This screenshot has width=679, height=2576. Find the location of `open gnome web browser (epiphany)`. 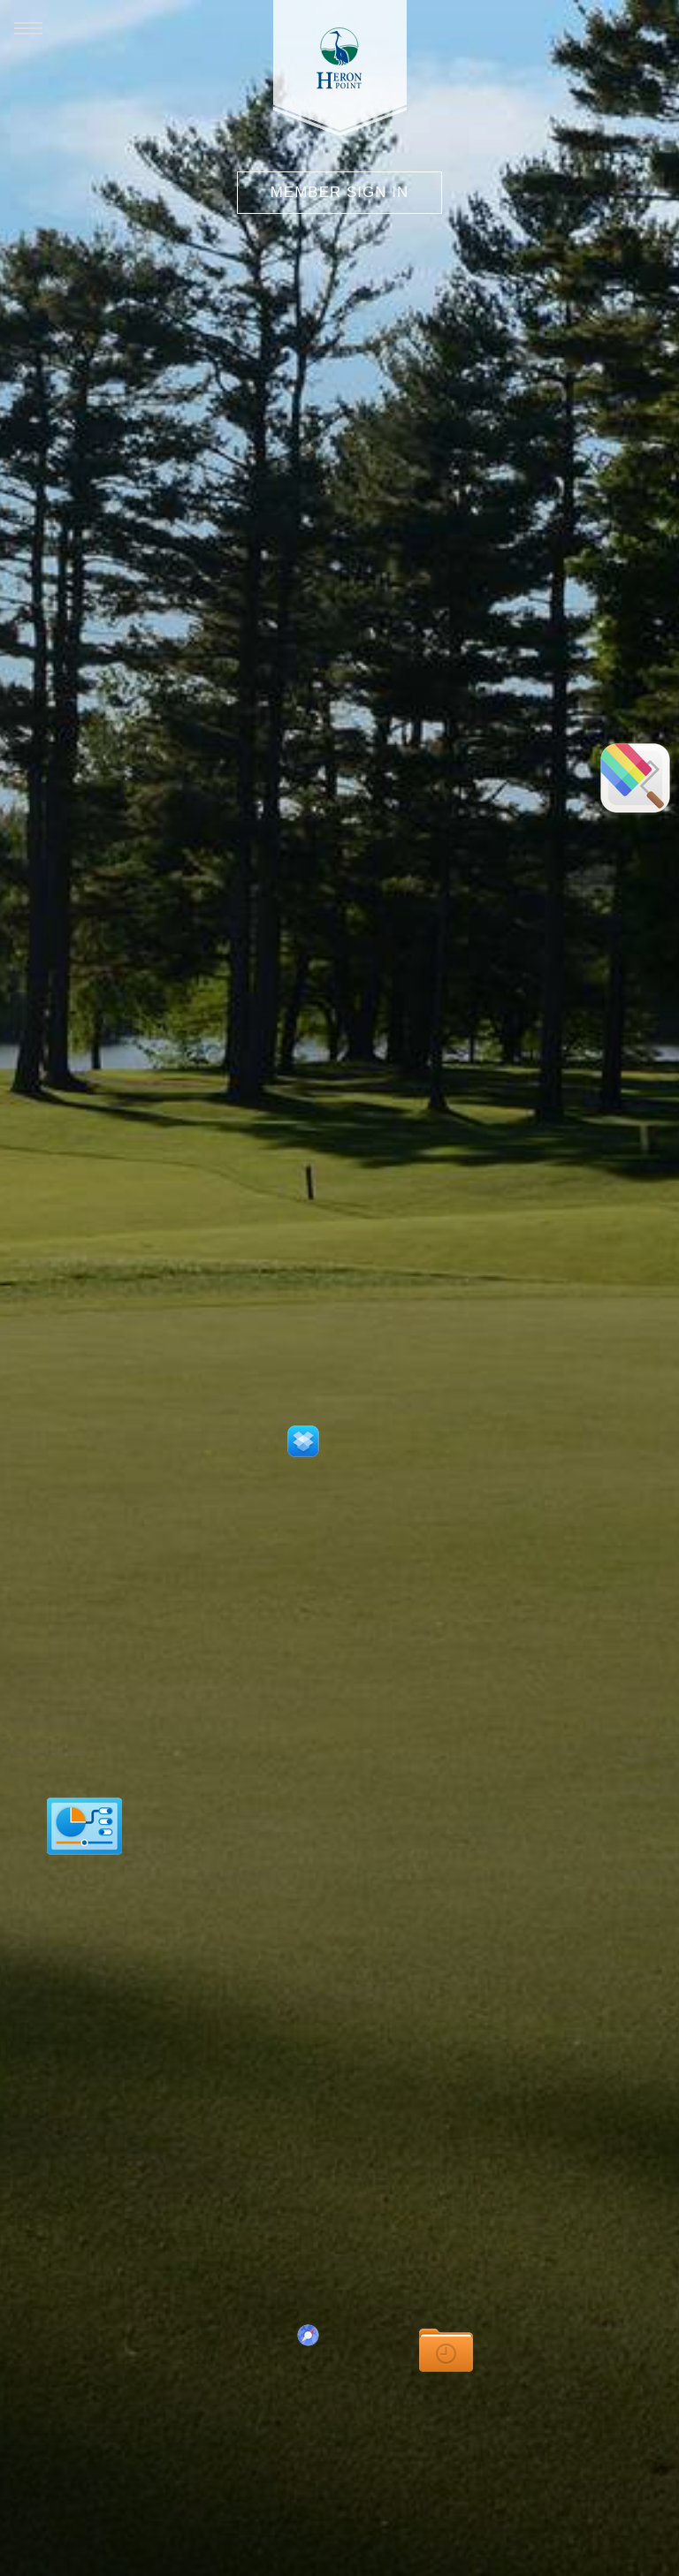

open gnome web browser (epiphany) is located at coordinates (308, 2335).